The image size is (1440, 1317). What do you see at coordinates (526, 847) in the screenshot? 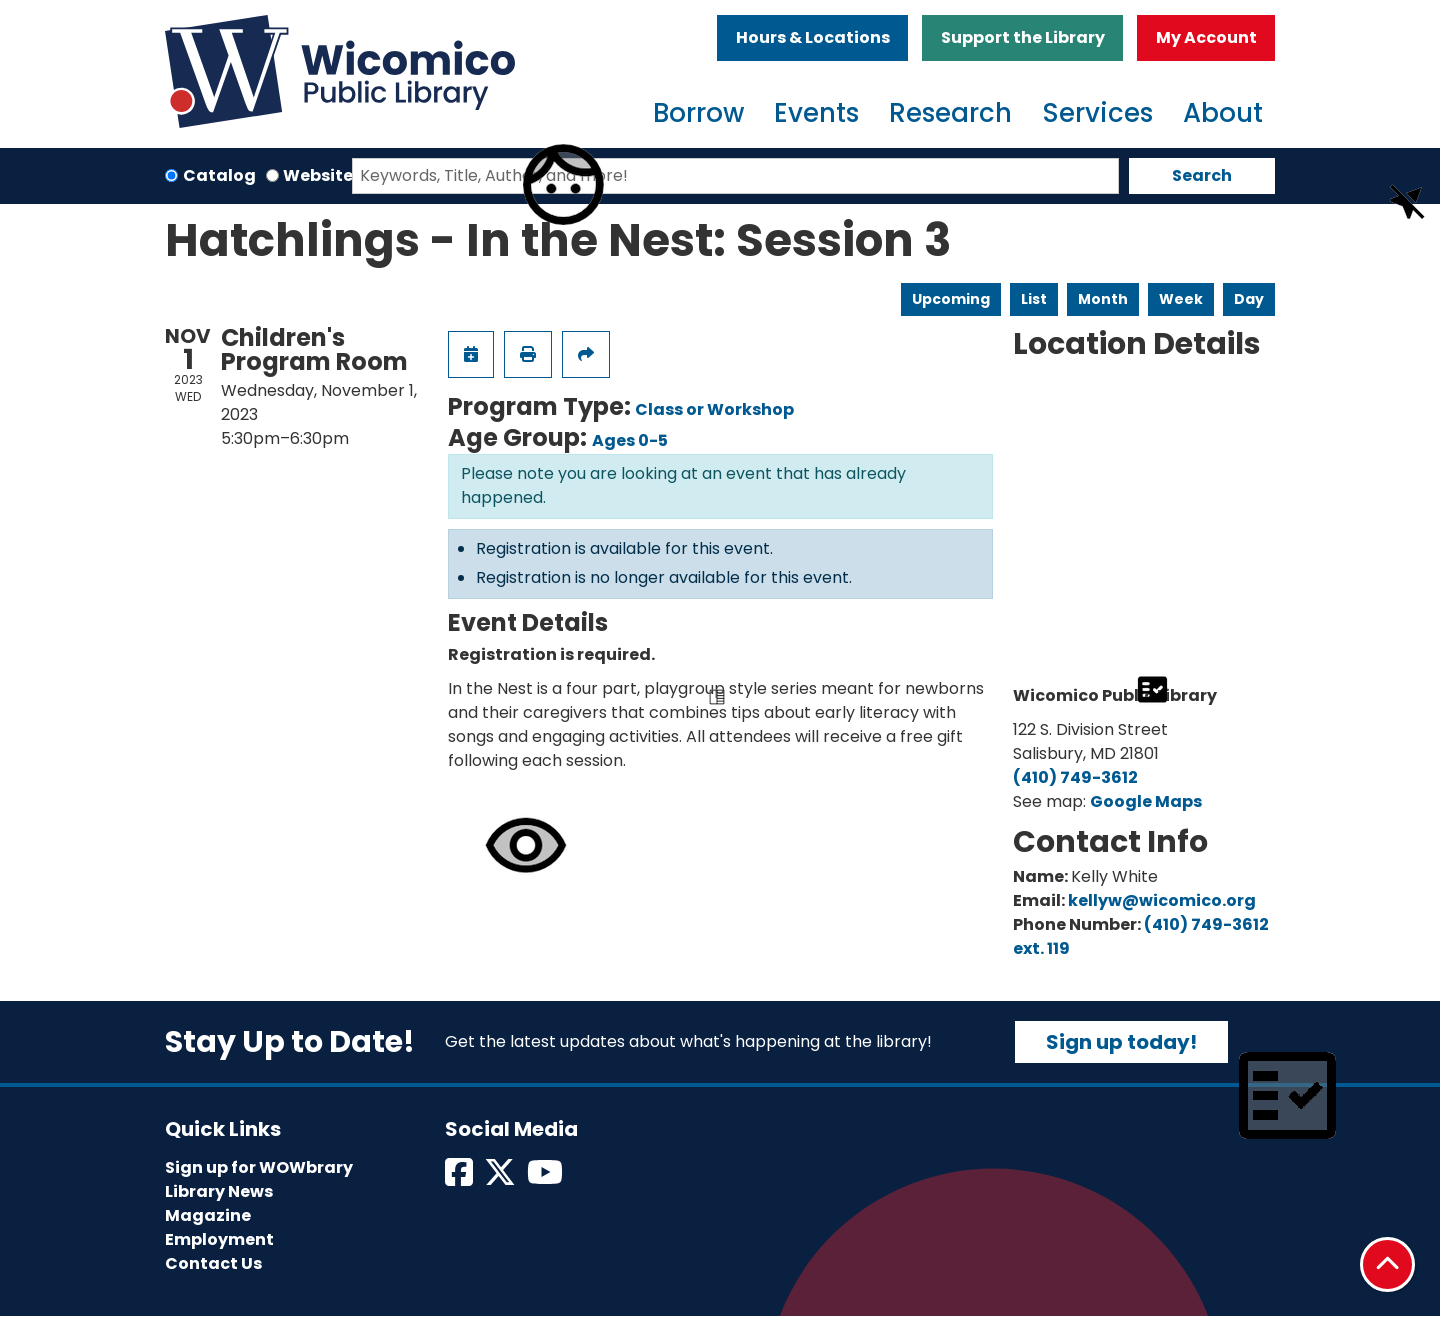
I see `toggle visibility of content or password` at bounding box center [526, 847].